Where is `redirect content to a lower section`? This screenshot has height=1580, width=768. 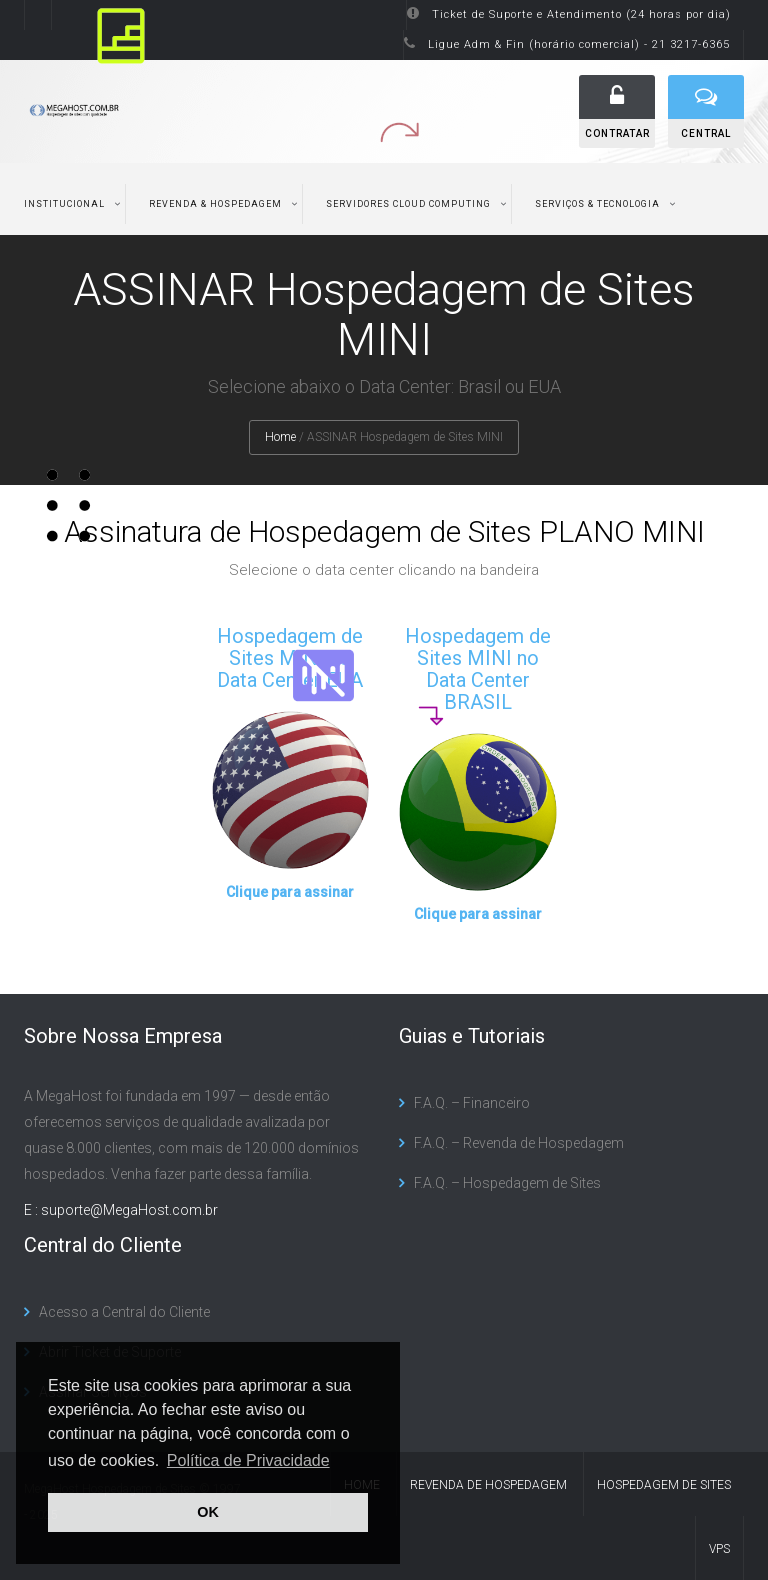
redirect content to a lower section is located at coordinates (431, 715).